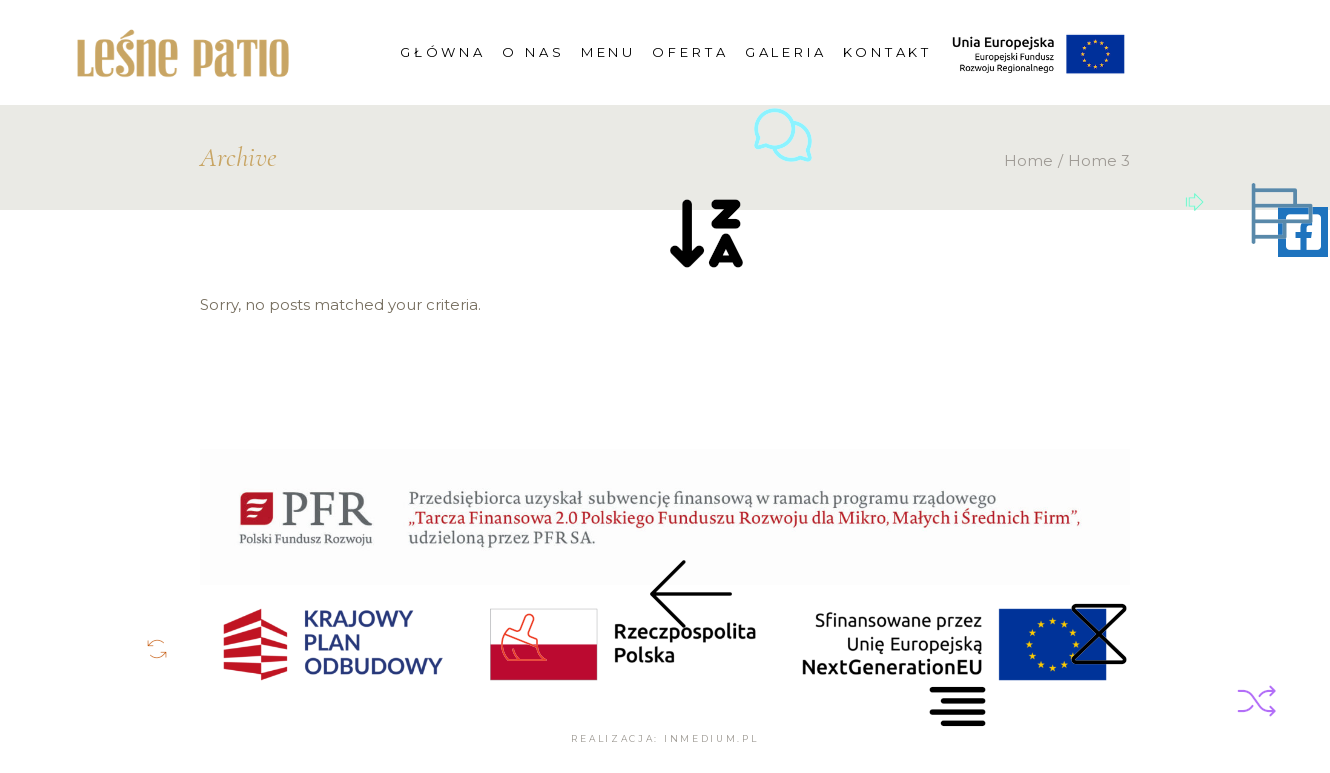  Describe the element at coordinates (1256, 701) in the screenshot. I see `shuffle playlist or queue order` at that location.